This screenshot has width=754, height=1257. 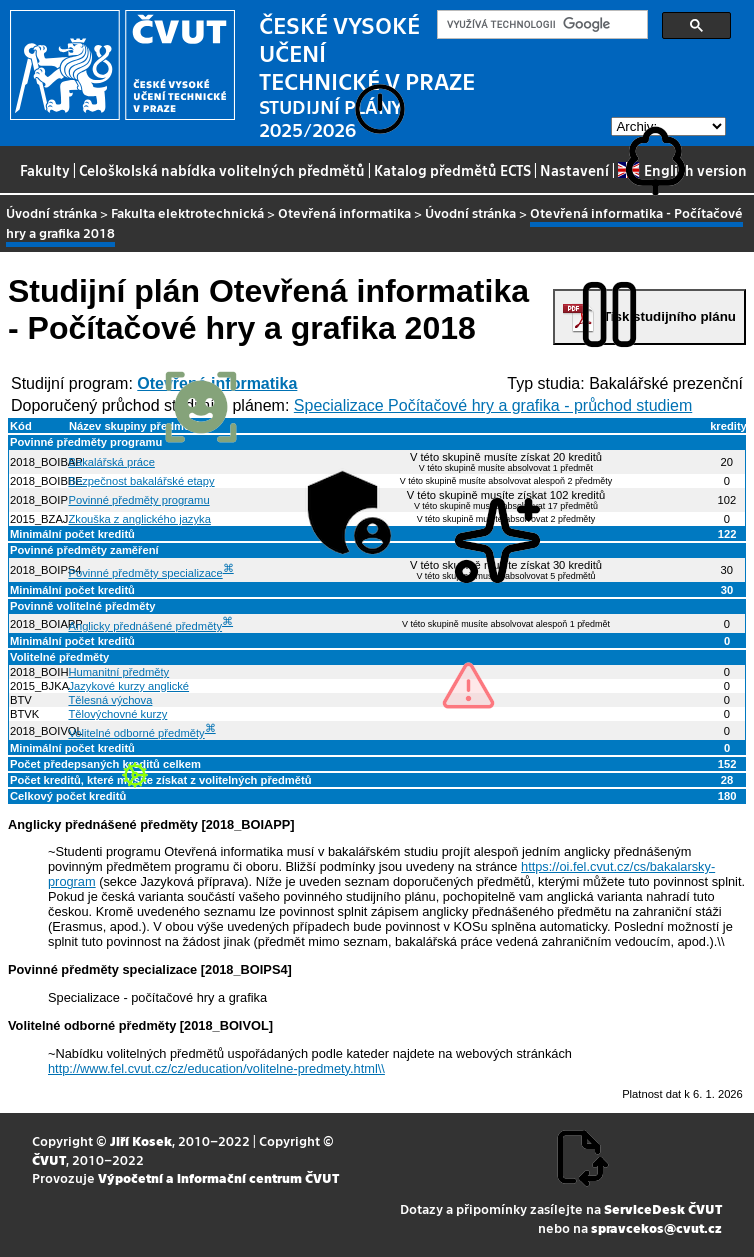 I want to click on access AI-powered or smart features, so click(x=497, y=540).